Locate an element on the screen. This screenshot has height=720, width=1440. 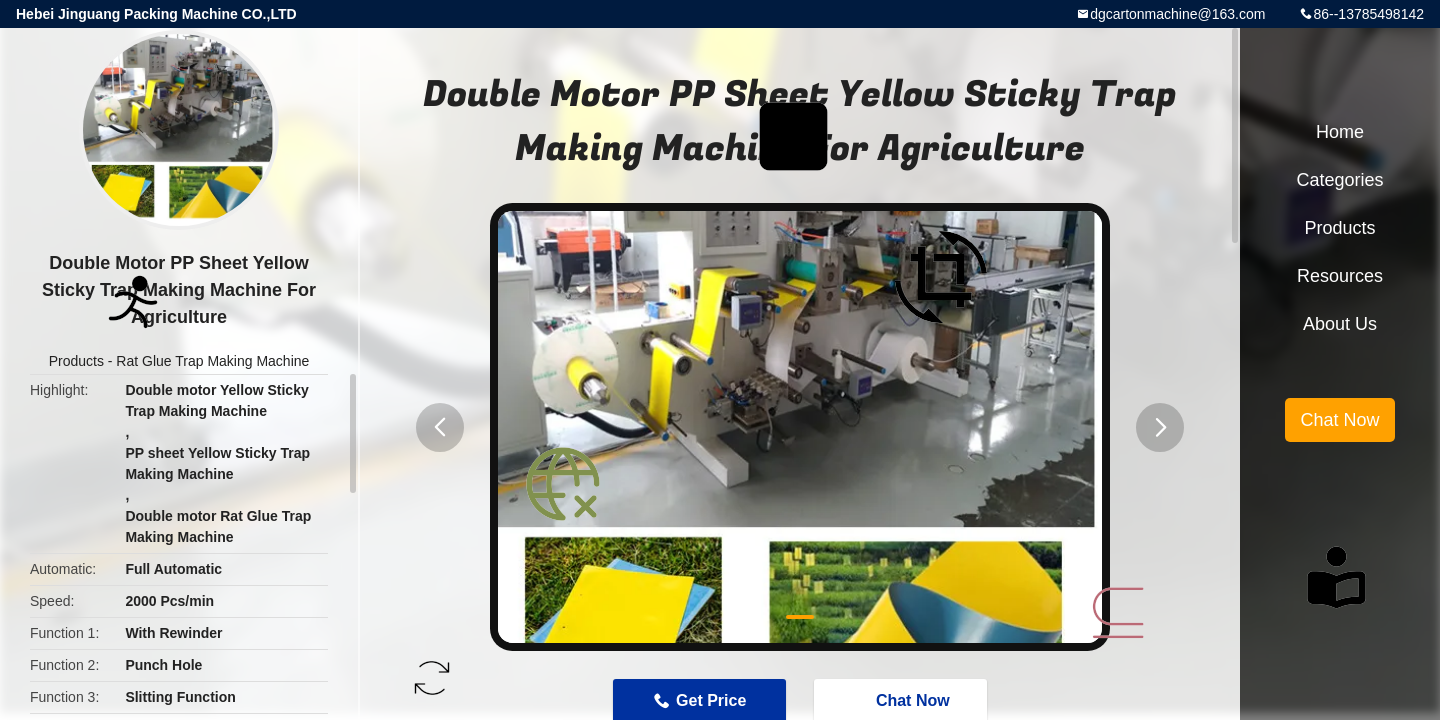
start a running or fitness activity is located at coordinates (134, 301).